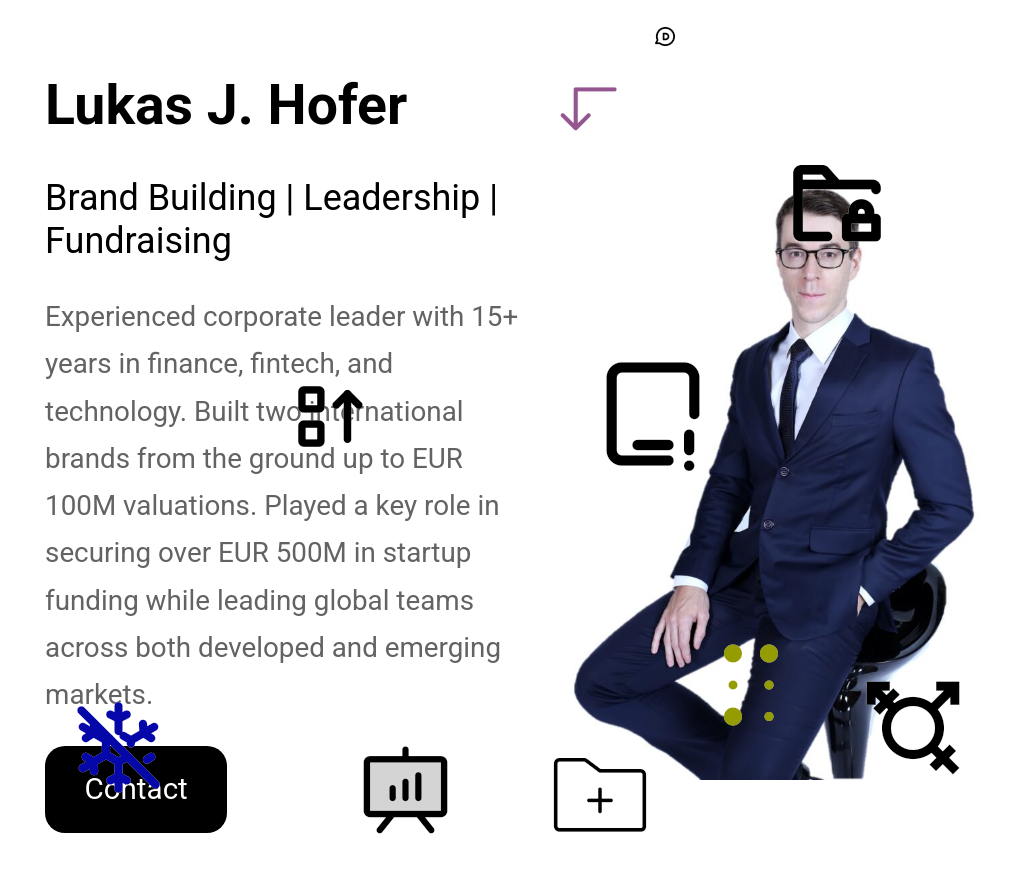 This screenshot has width=1024, height=869. What do you see at coordinates (751, 685) in the screenshot?
I see `enable braille accessibility features` at bounding box center [751, 685].